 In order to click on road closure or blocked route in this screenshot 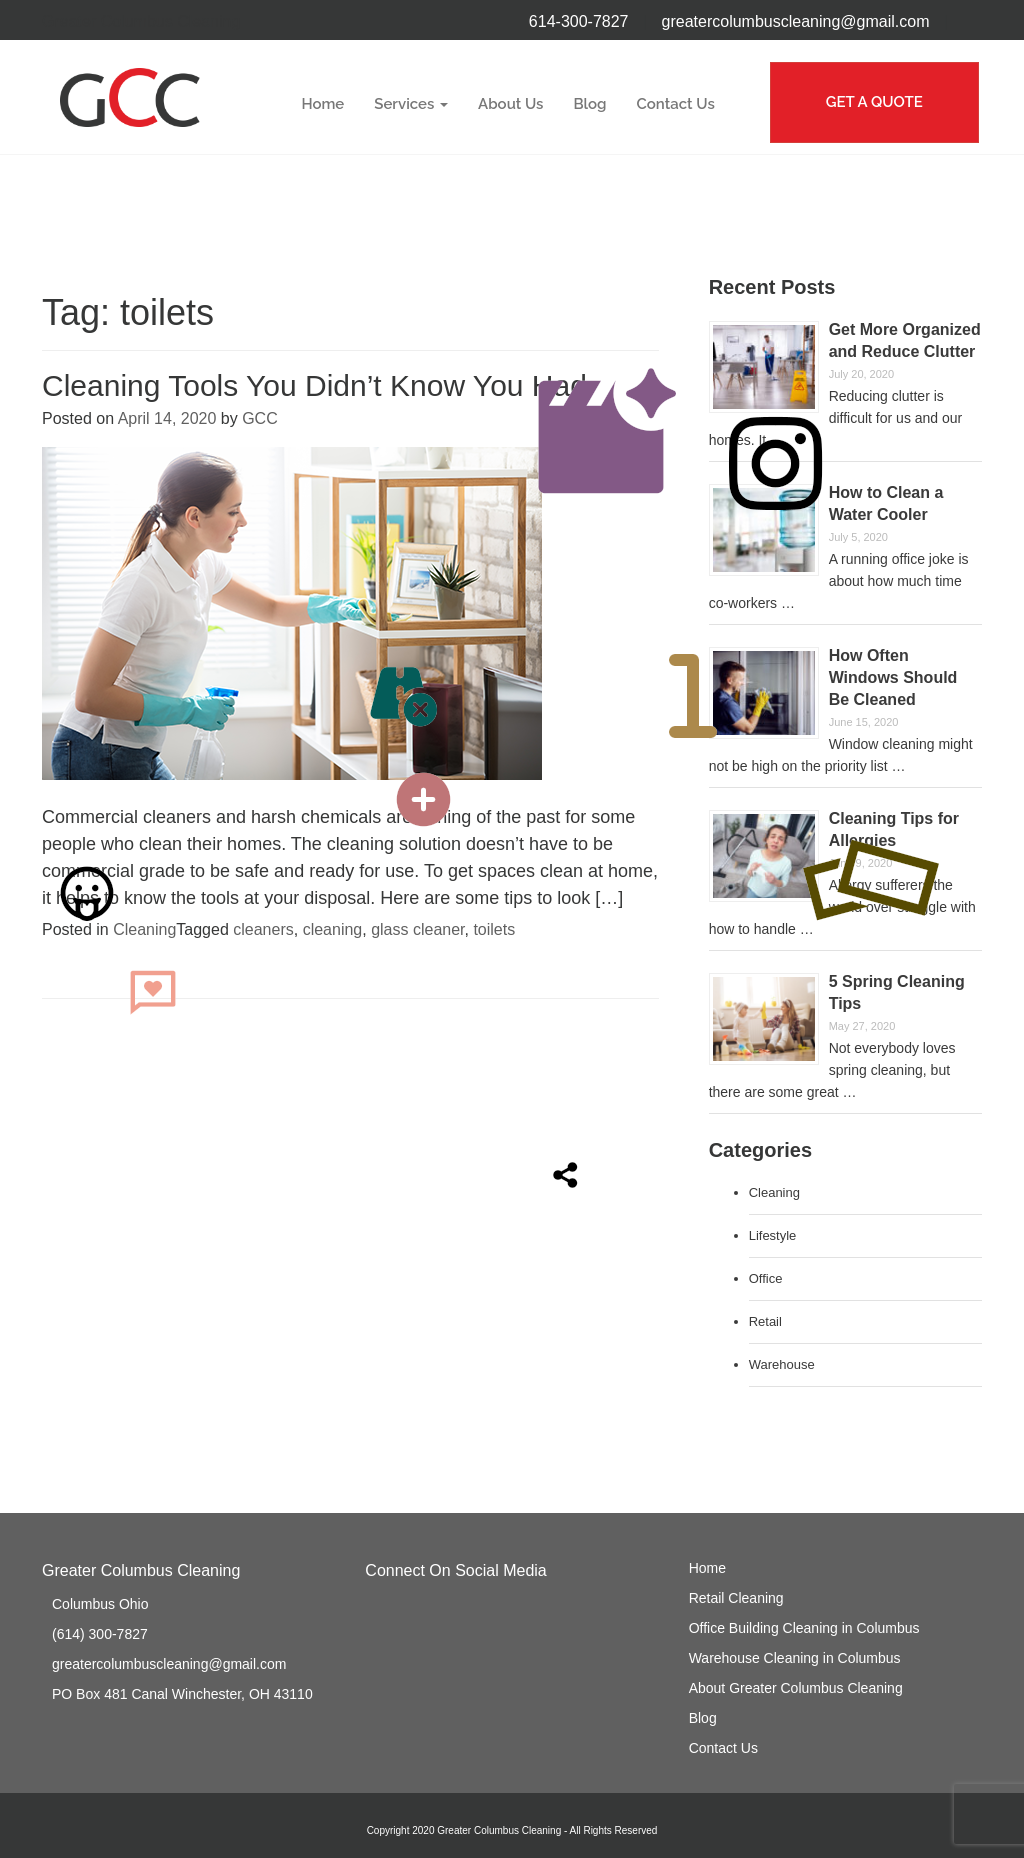, I will do `click(400, 693)`.